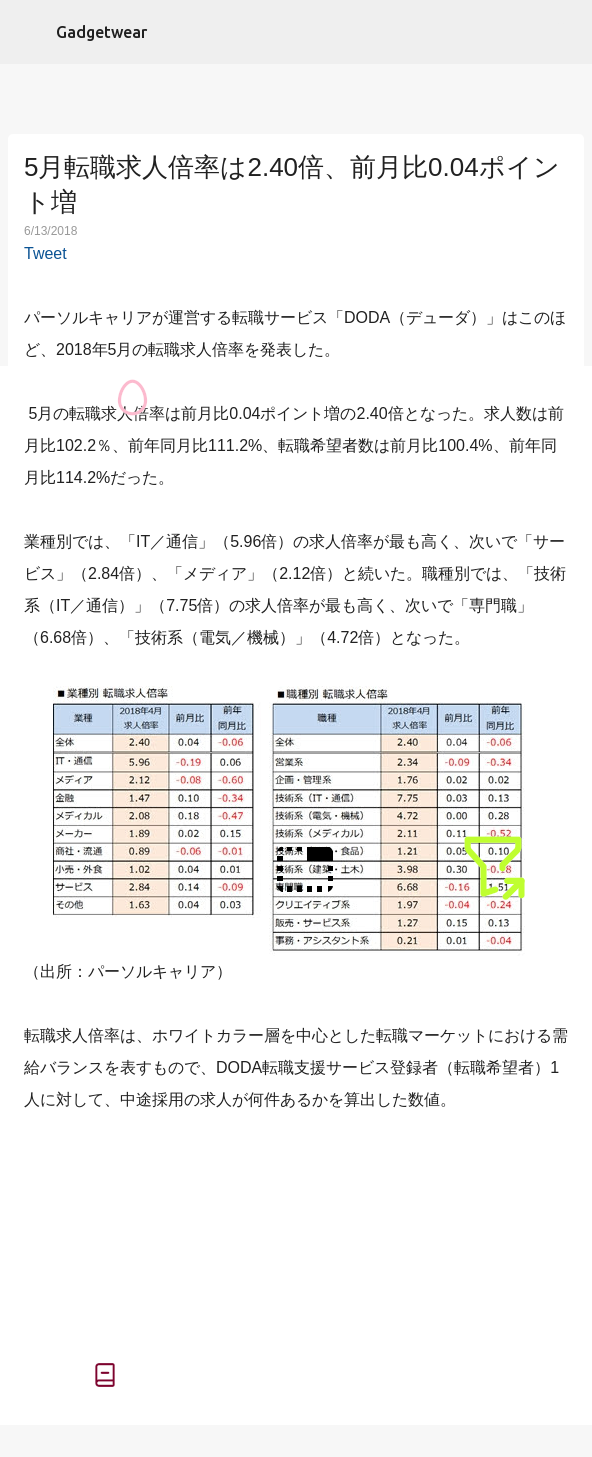 The height and width of the screenshot is (1457, 592). Describe the element at coordinates (105, 1375) in the screenshot. I see `remove a book from your library` at that location.